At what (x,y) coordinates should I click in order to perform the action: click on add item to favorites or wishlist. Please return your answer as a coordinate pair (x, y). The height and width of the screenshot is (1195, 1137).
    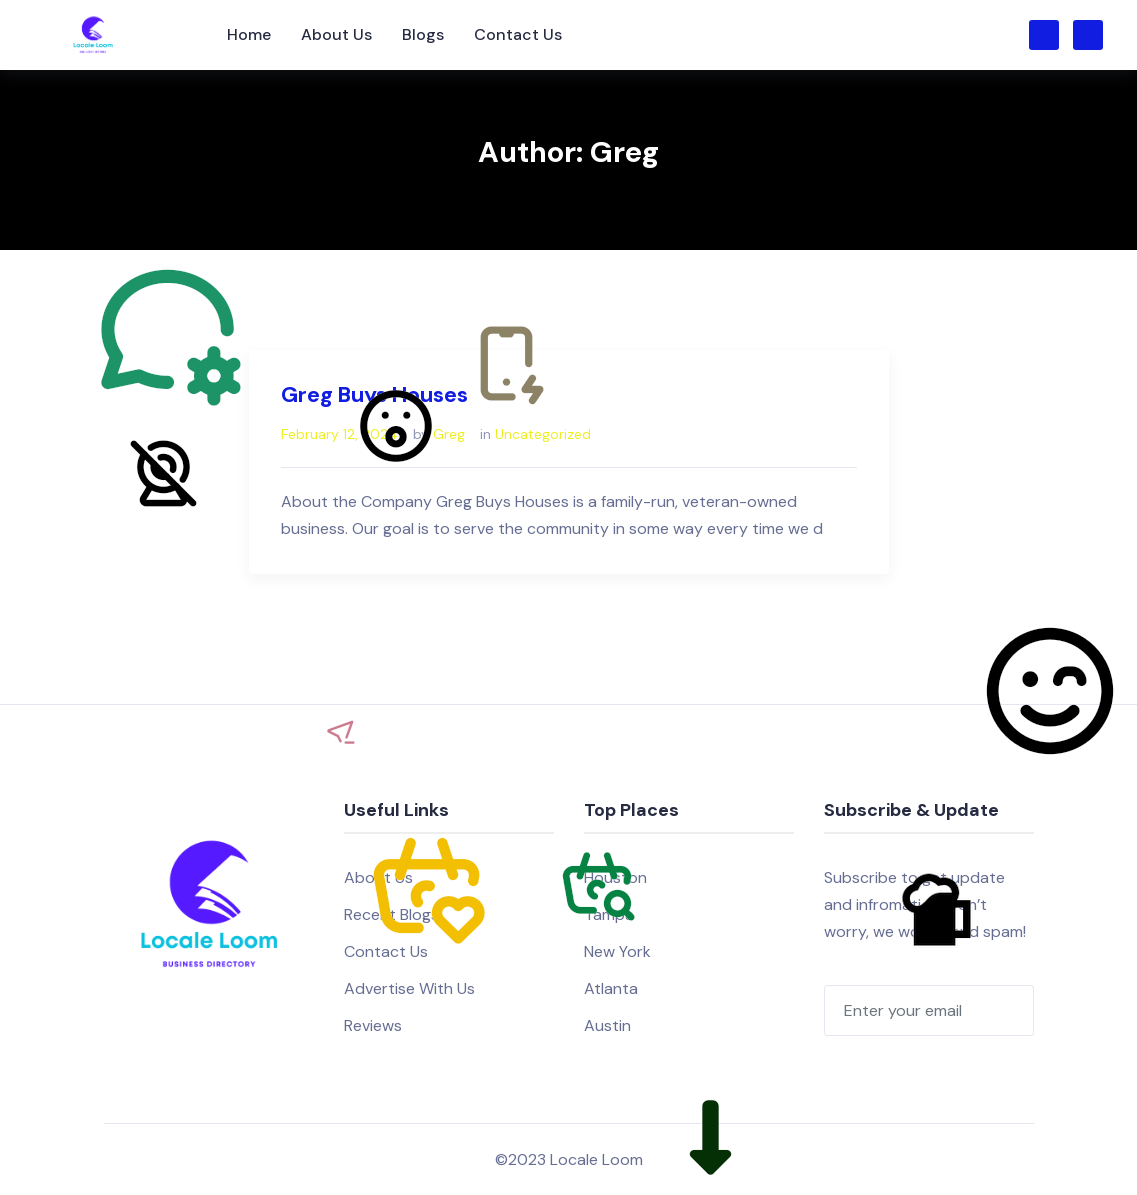
    Looking at the image, I should click on (426, 885).